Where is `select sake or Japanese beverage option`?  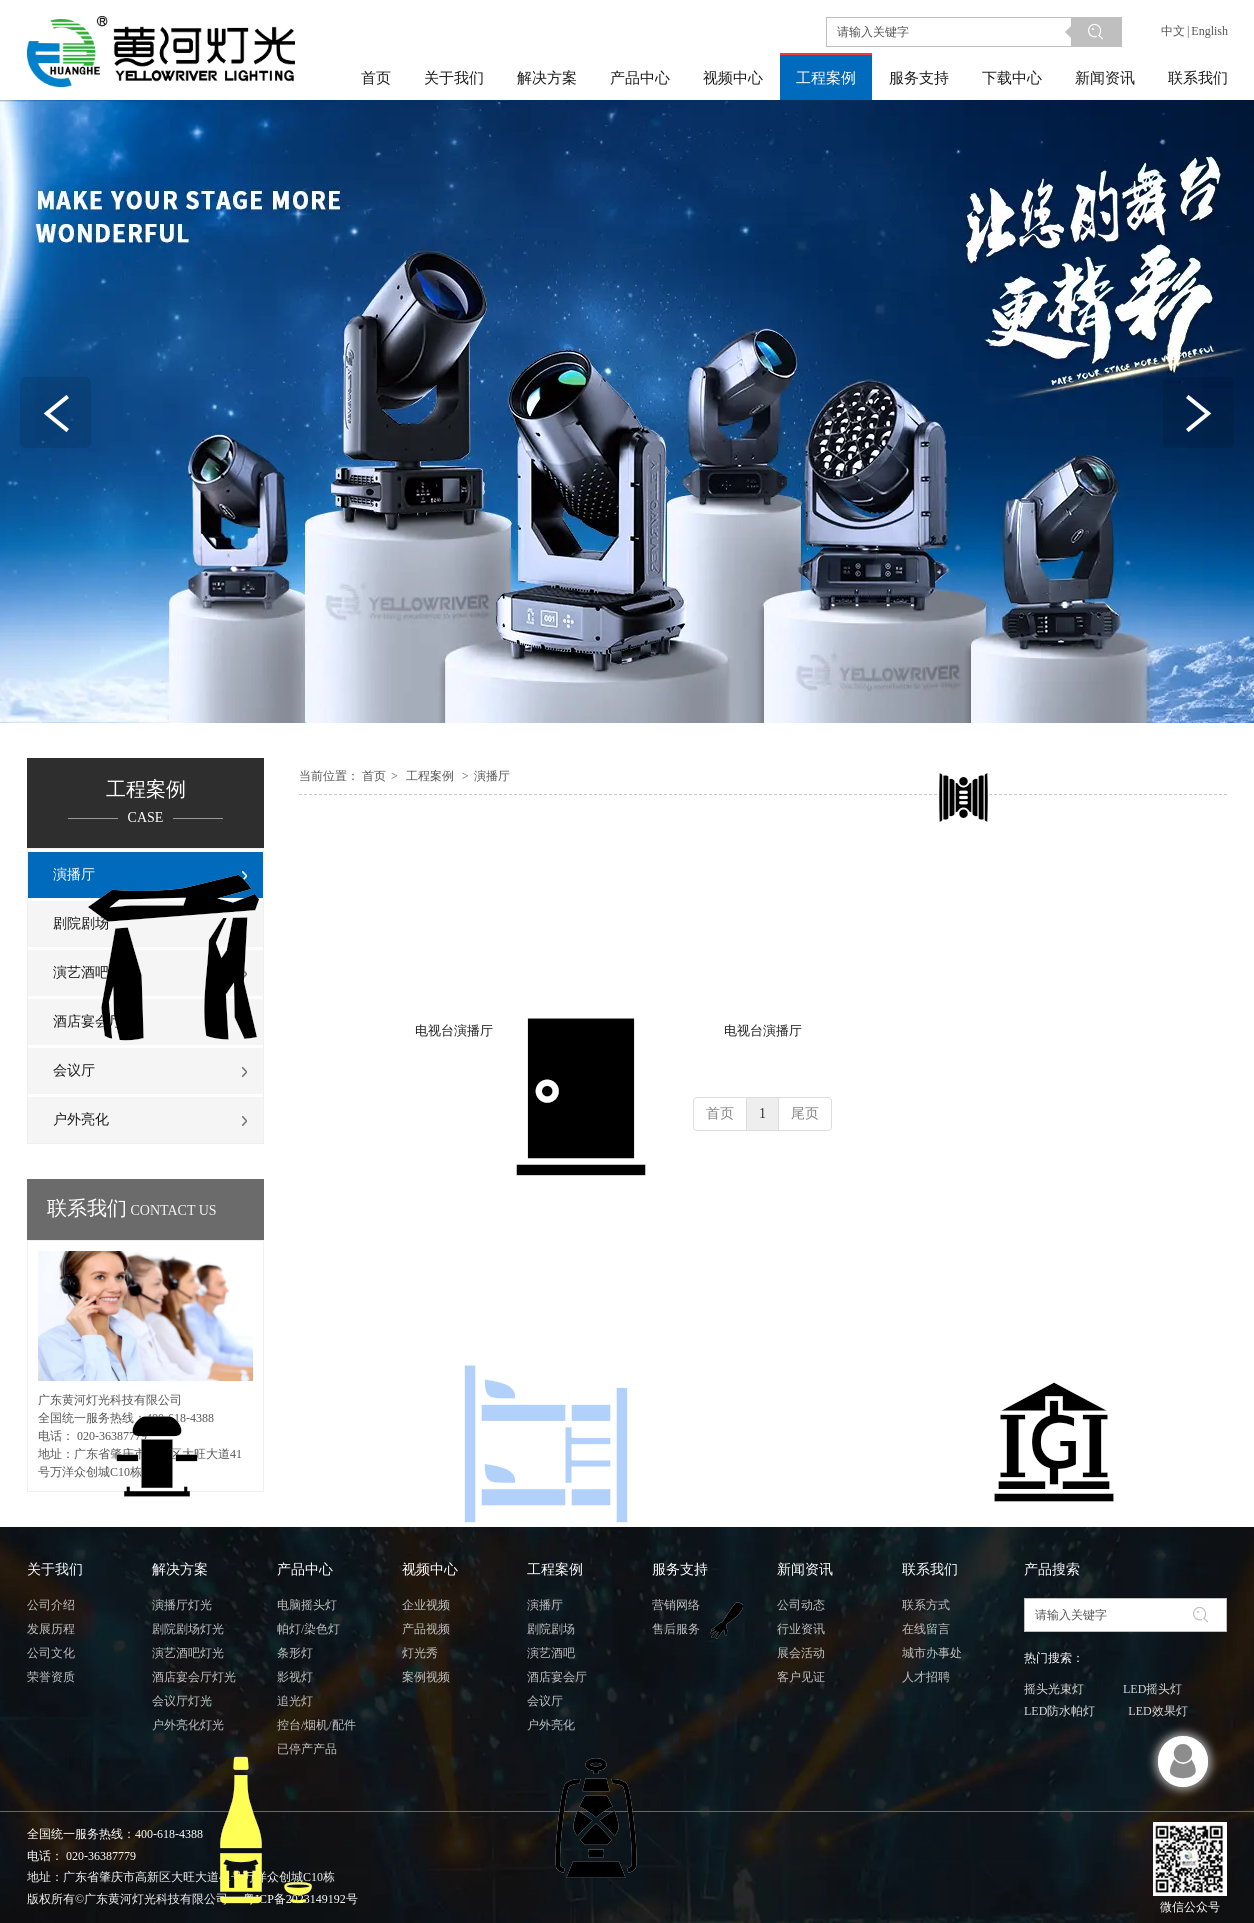 select sake or Japanese beverage option is located at coordinates (266, 1830).